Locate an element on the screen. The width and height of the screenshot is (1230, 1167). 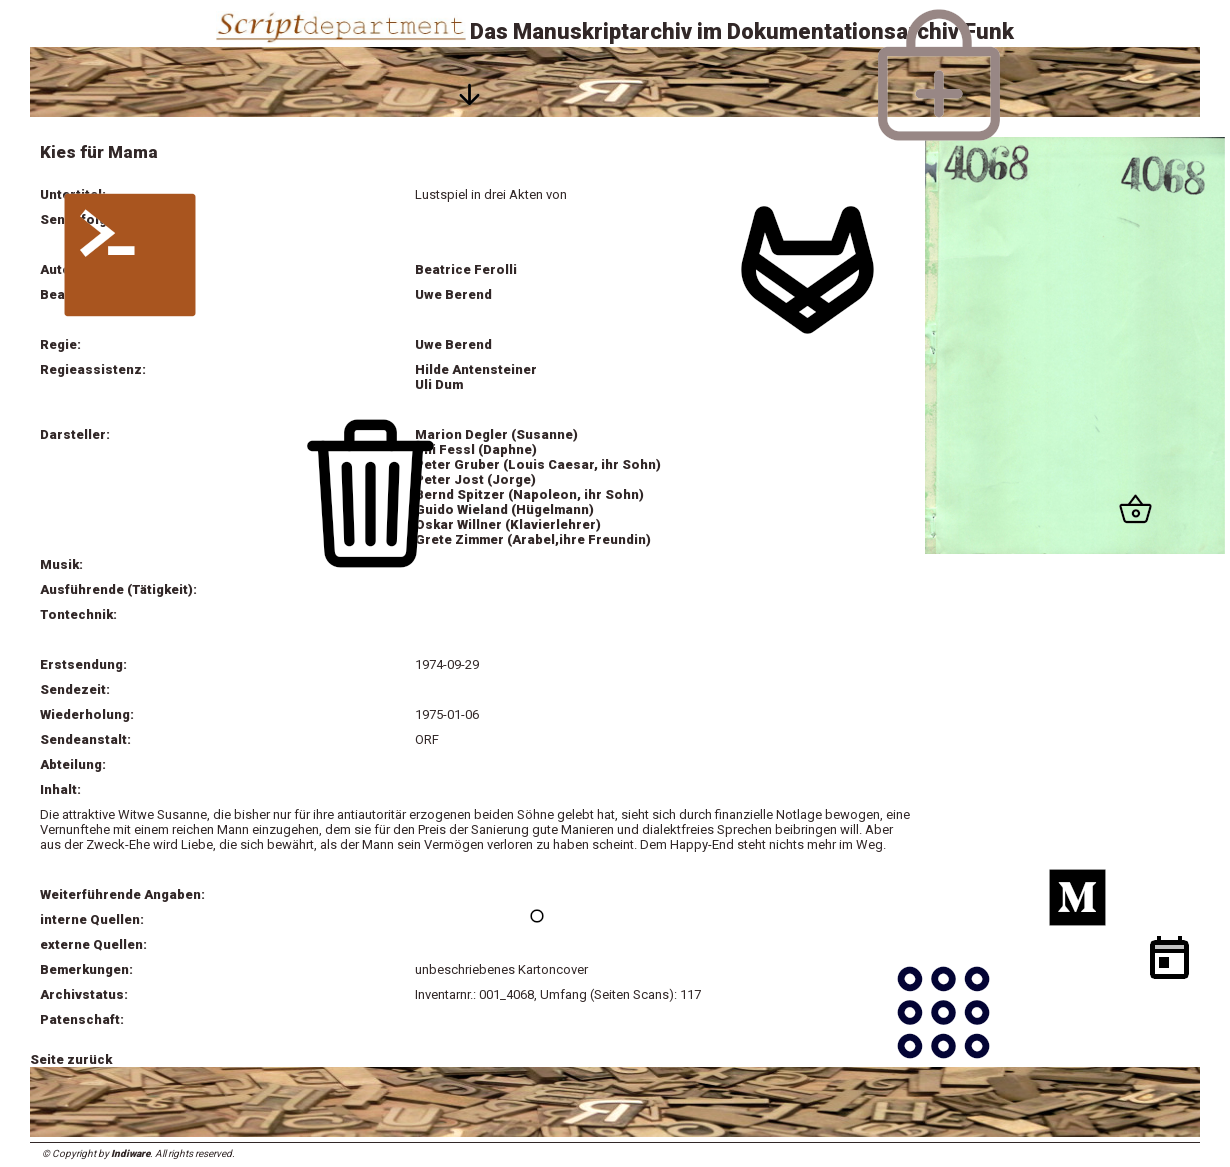
open the app drawer or menu is located at coordinates (943, 1012).